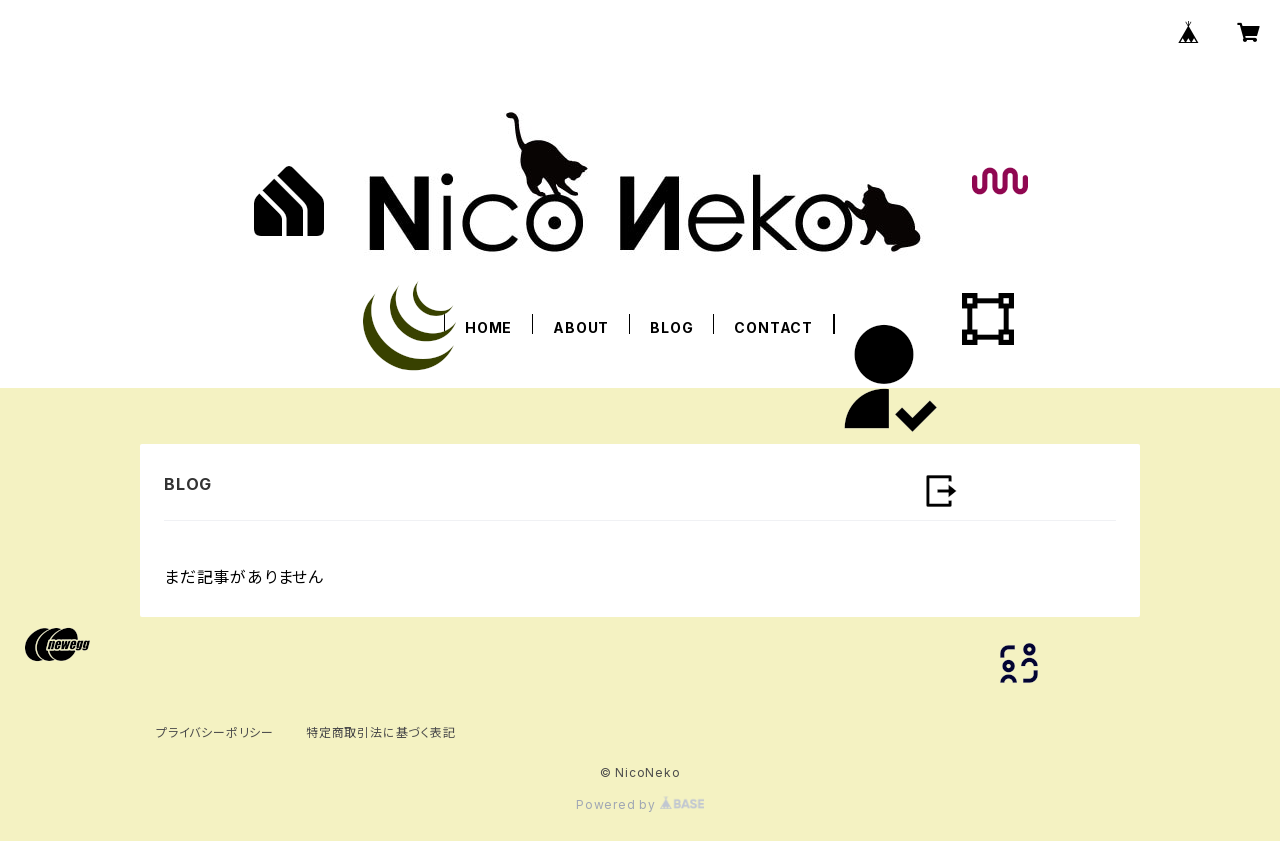 This screenshot has width=1280, height=841. Describe the element at coordinates (289, 201) in the screenshot. I see `open the kasa smart home app` at that location.